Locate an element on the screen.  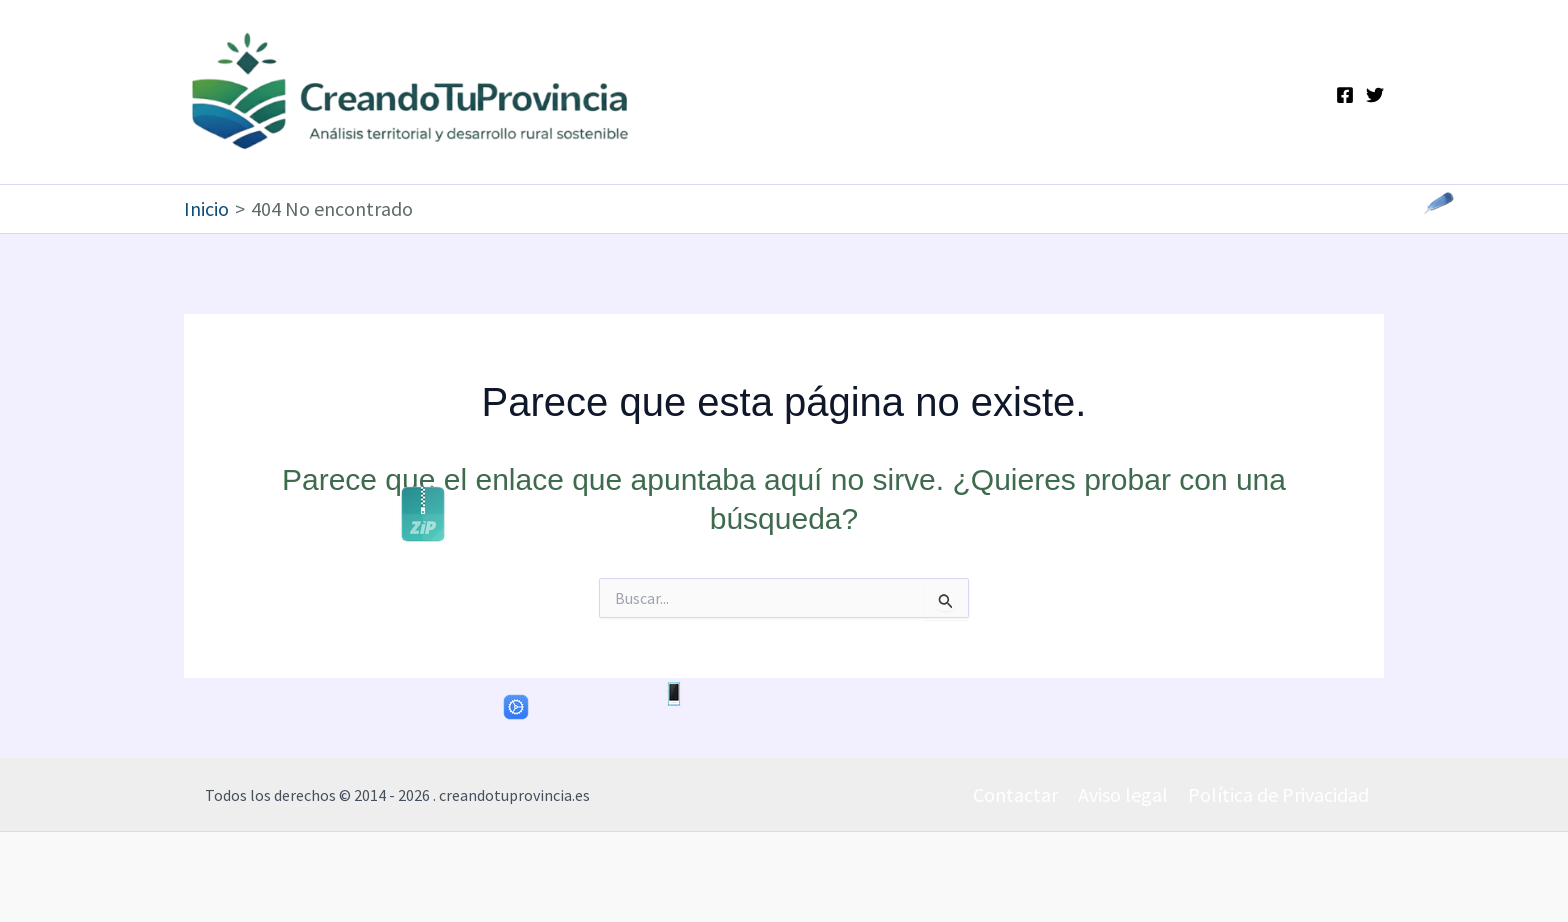
iPod nano device connected is located at coordinates (674, 694).